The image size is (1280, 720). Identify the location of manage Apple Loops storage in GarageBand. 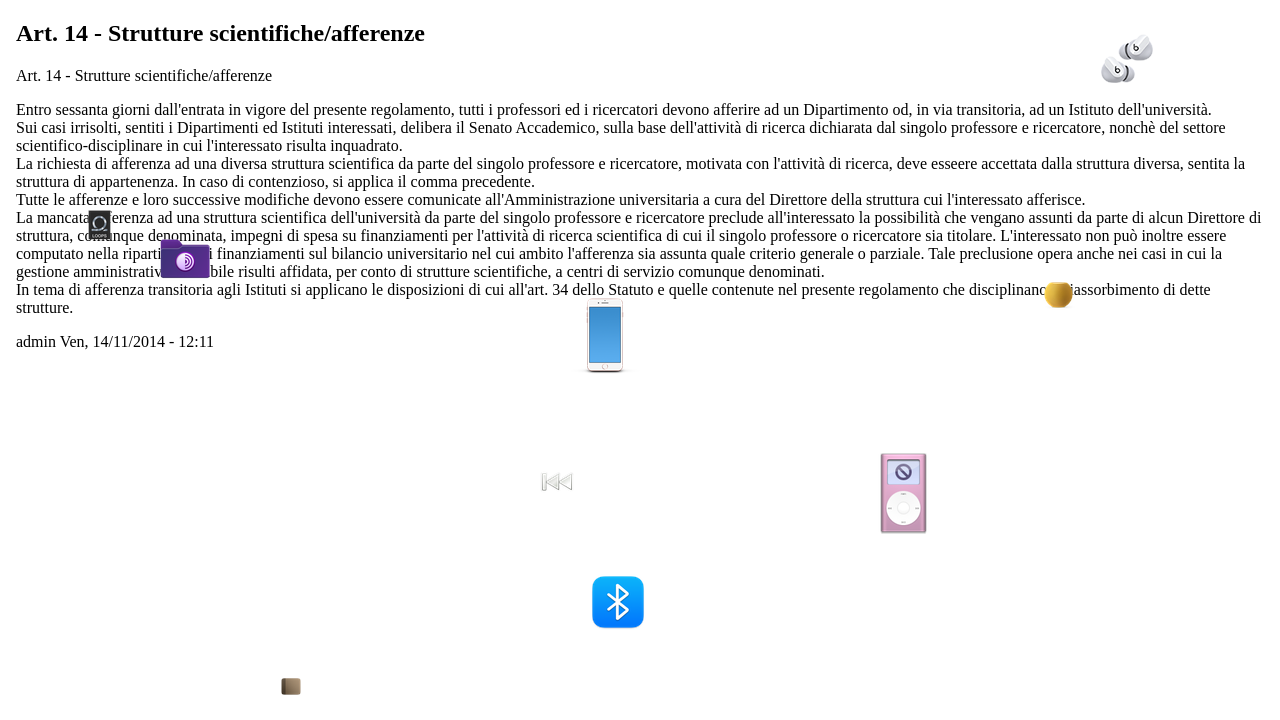
(99, 225).